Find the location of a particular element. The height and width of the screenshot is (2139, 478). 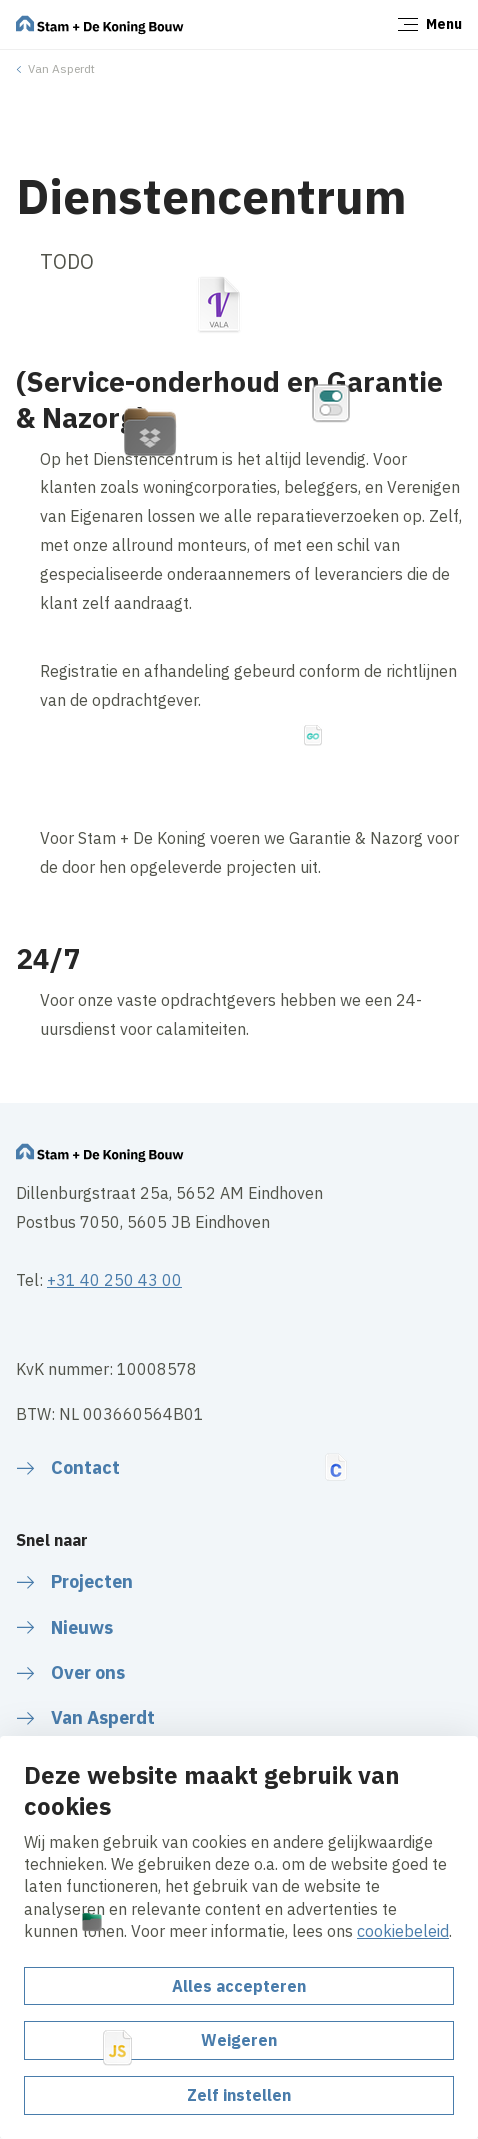

vala source code file is located at coordinates (219, 305).